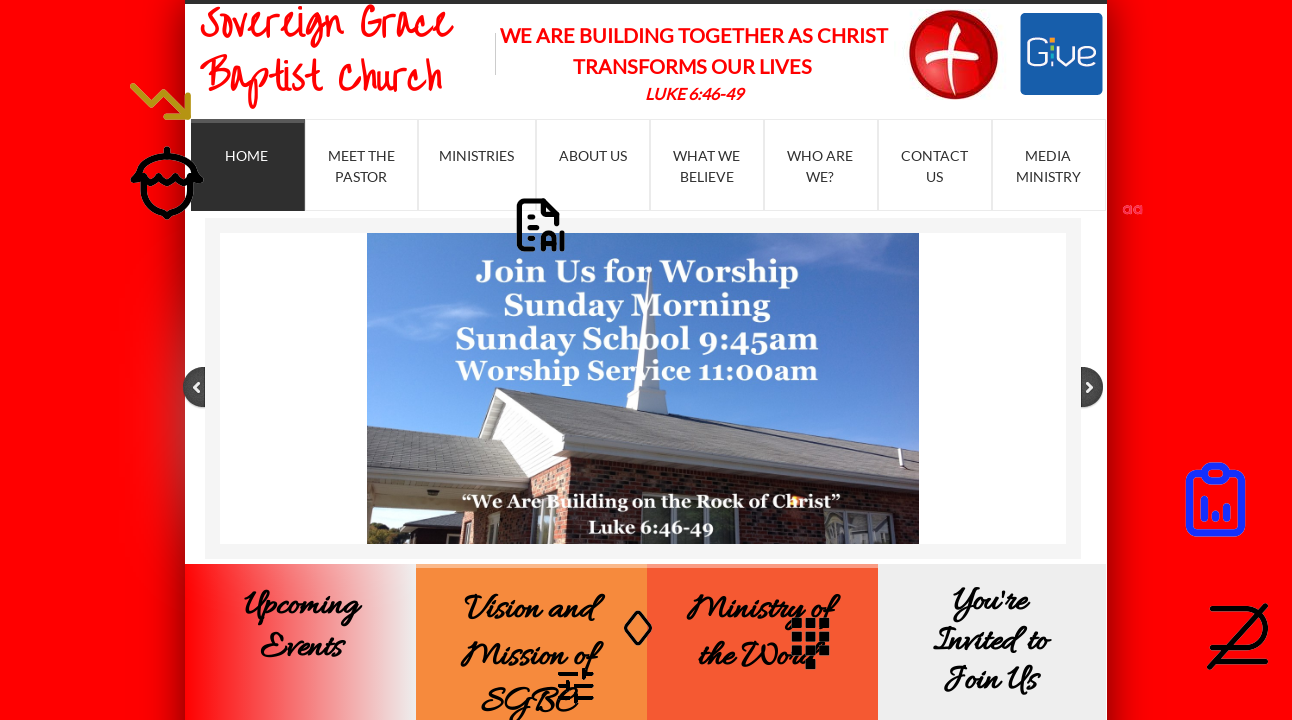 The height and width of the screenshot is (720, 1292). Describe the element at coordinates (1132, 206) in the screenshot. I see `switch text to lowercase` at that location.